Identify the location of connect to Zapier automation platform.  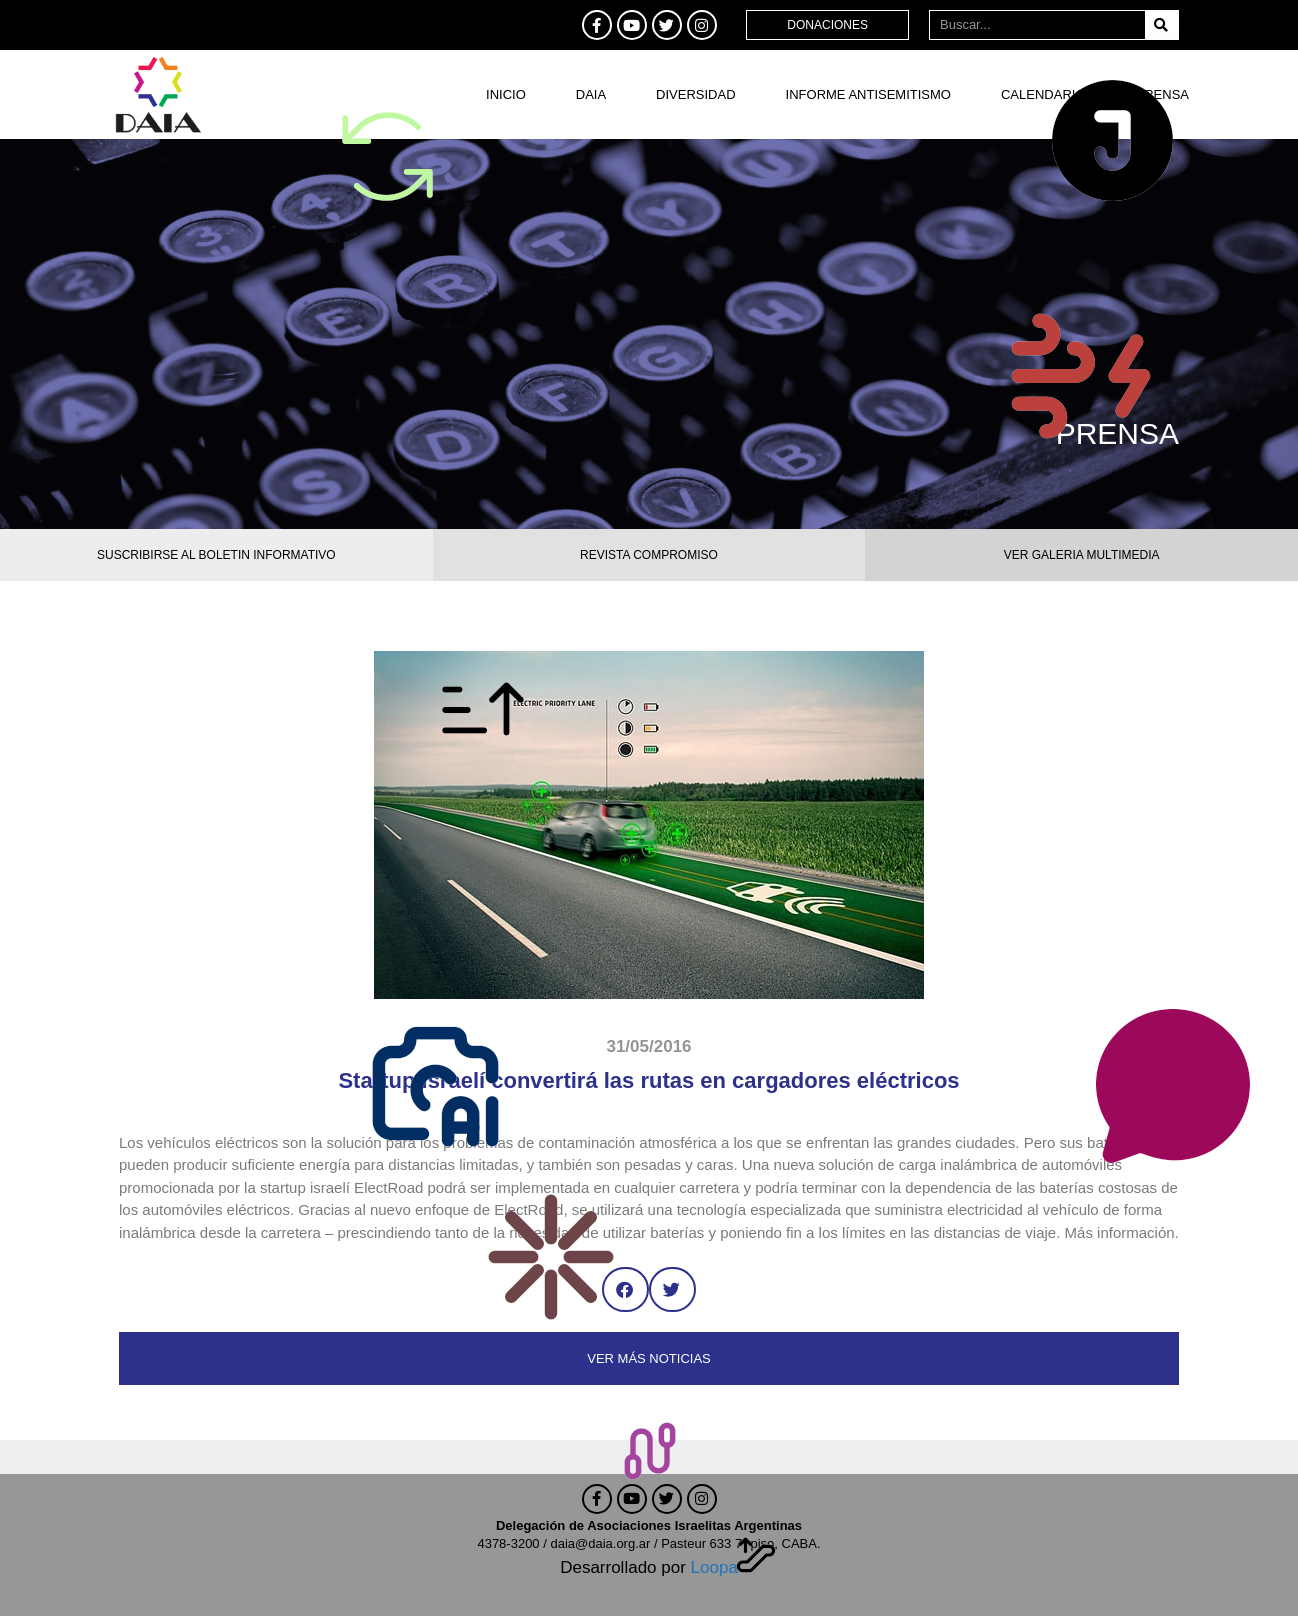
(551, 1257).